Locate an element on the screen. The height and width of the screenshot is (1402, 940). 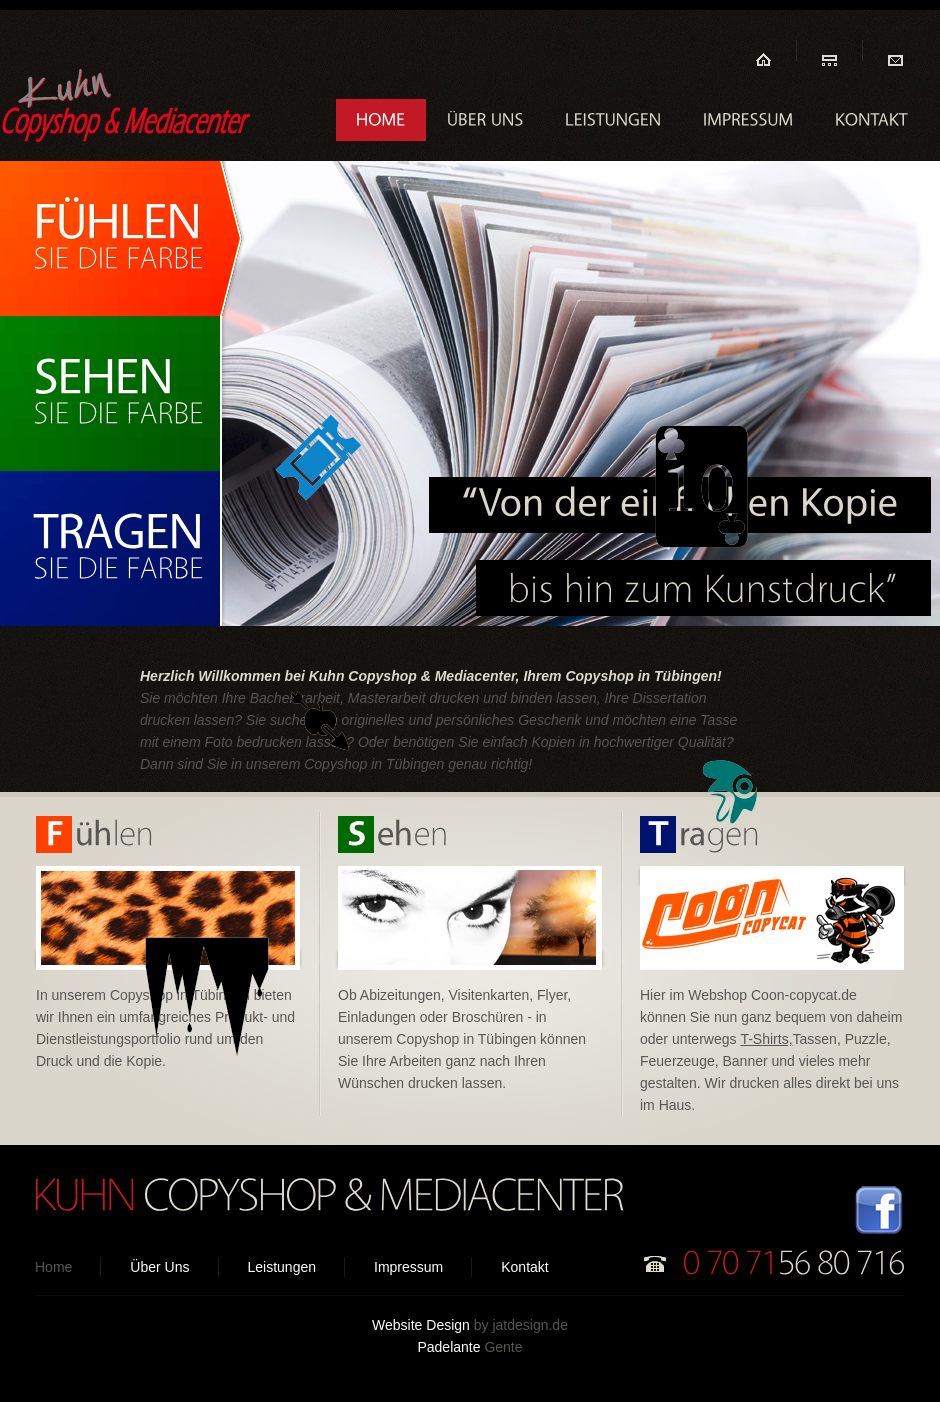
ten of clubs playing card is located at coordinates (701, 486).